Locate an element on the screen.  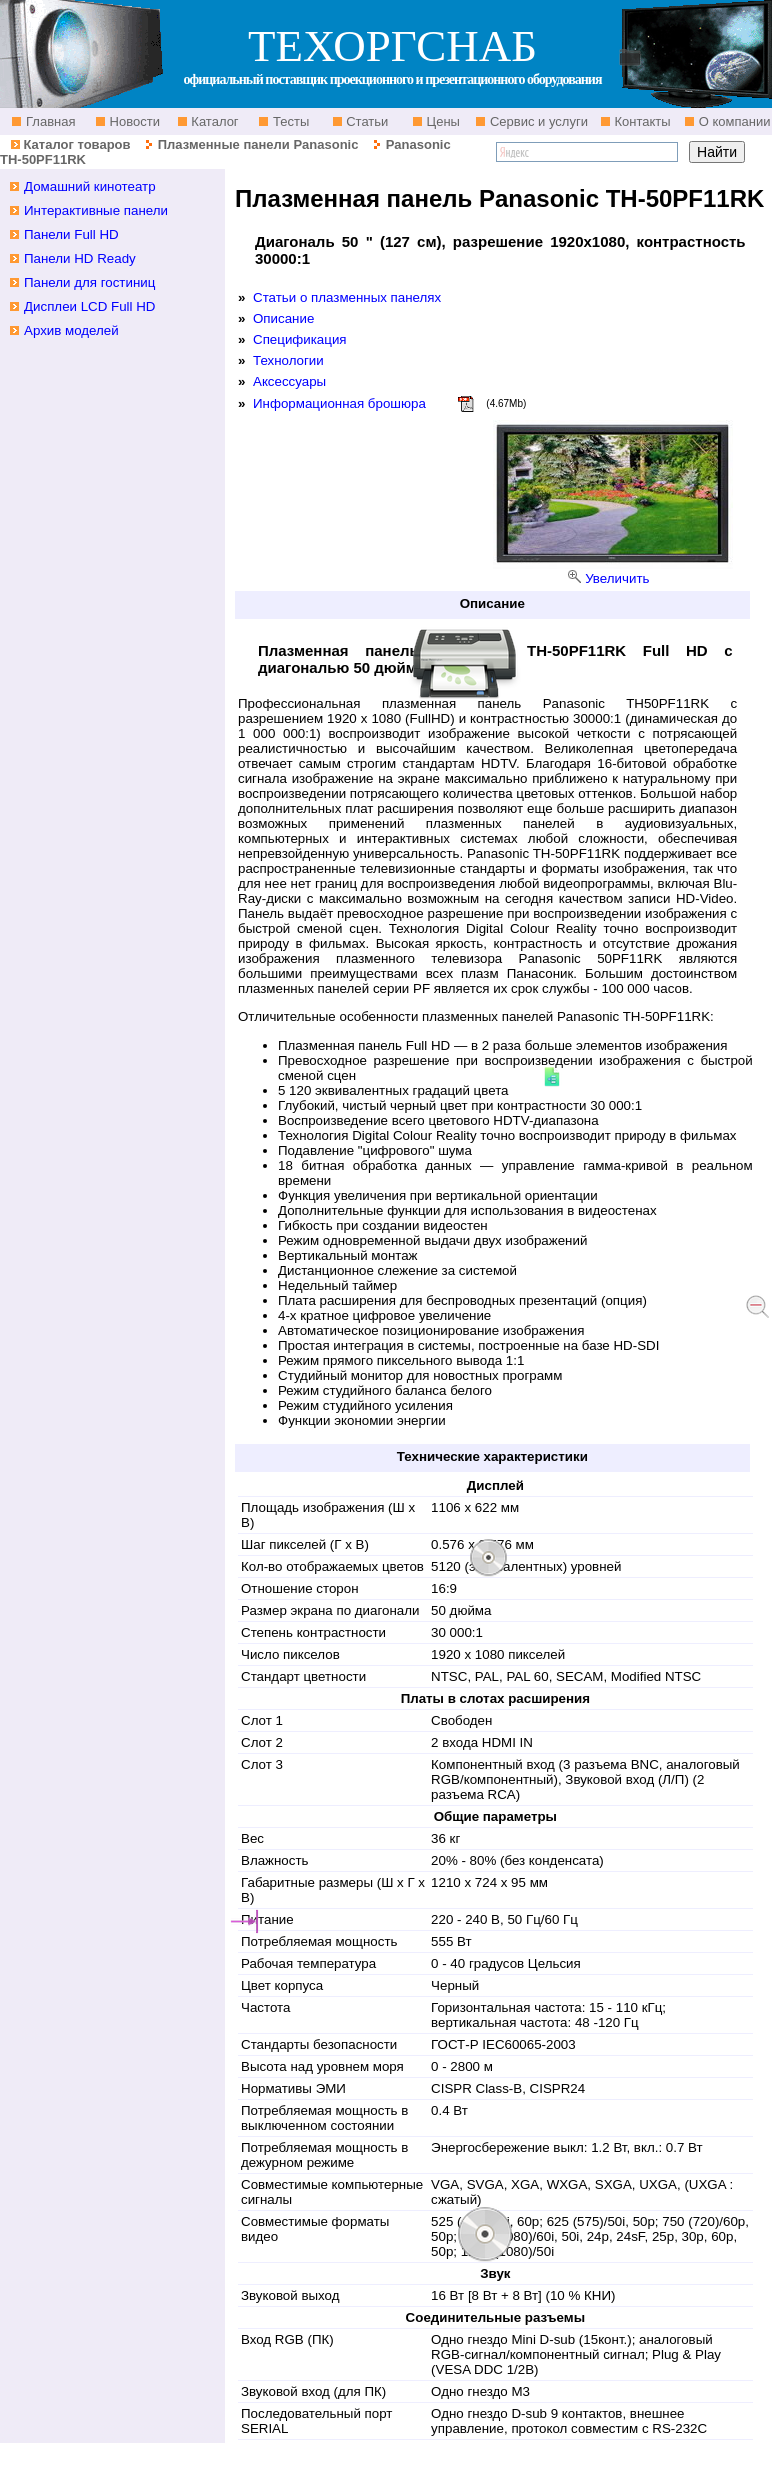
print the current document is located at coordinates (464, 661).